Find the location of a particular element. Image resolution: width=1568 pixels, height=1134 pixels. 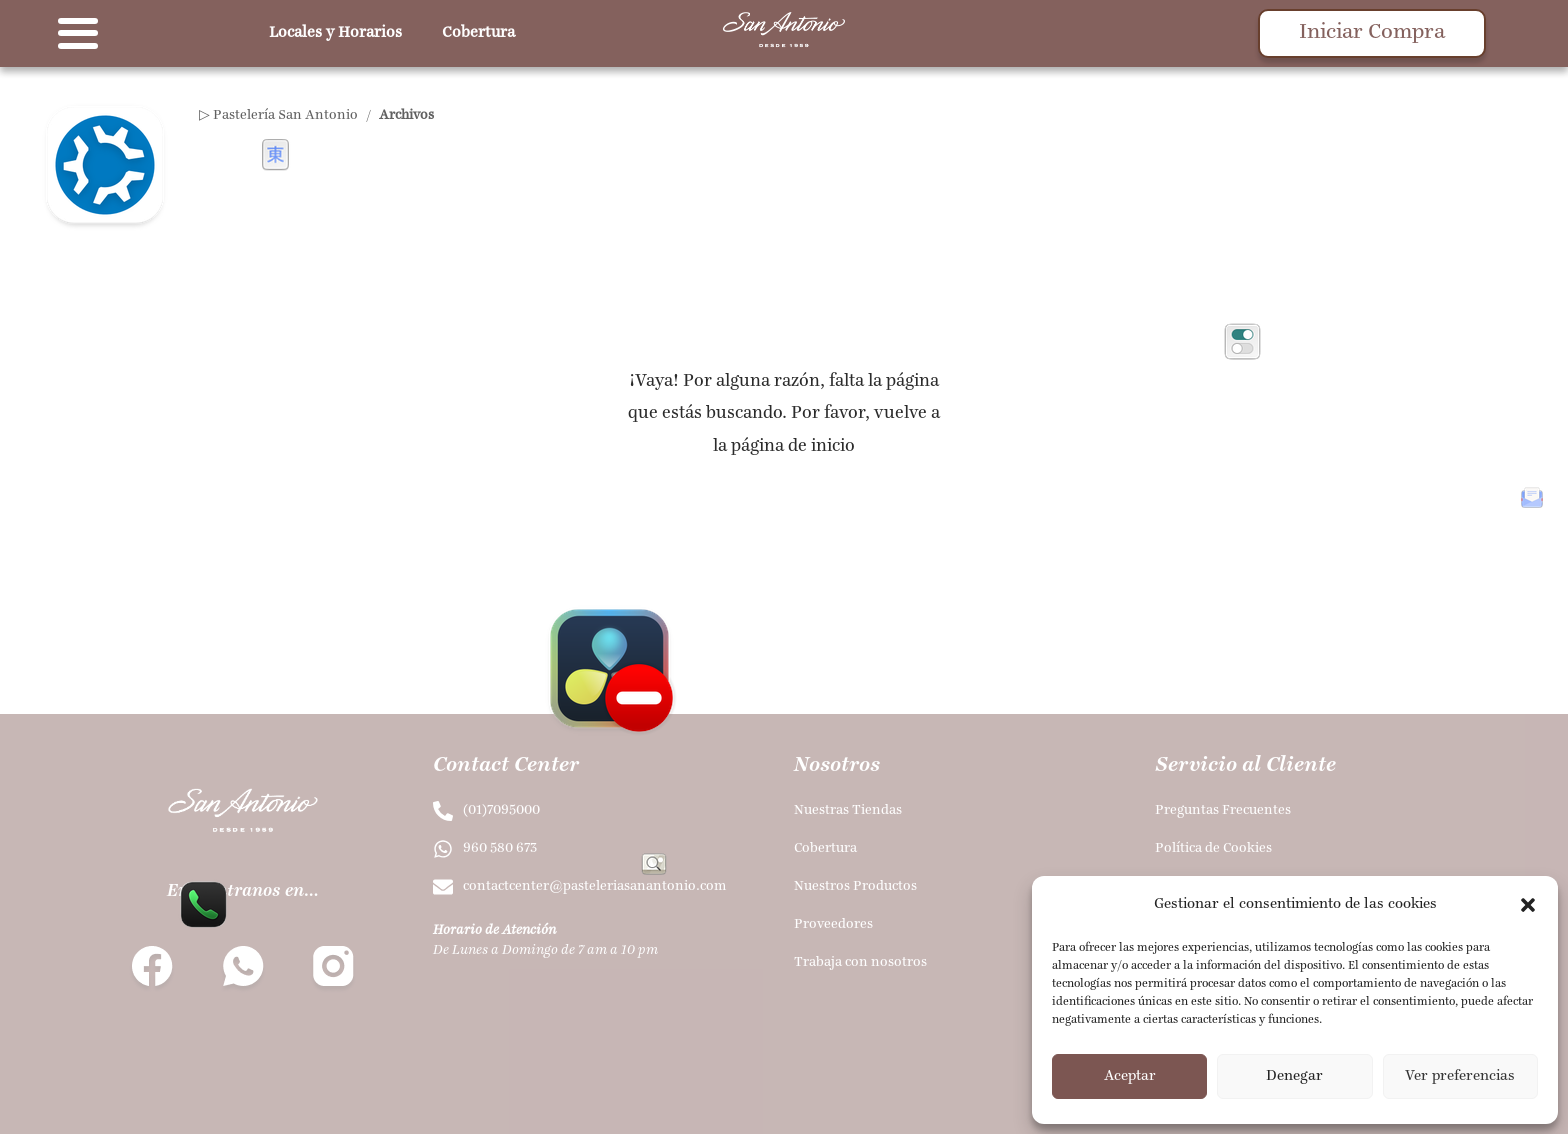

launch the mahjongg tile matching game is located at coordinates (275, 154).